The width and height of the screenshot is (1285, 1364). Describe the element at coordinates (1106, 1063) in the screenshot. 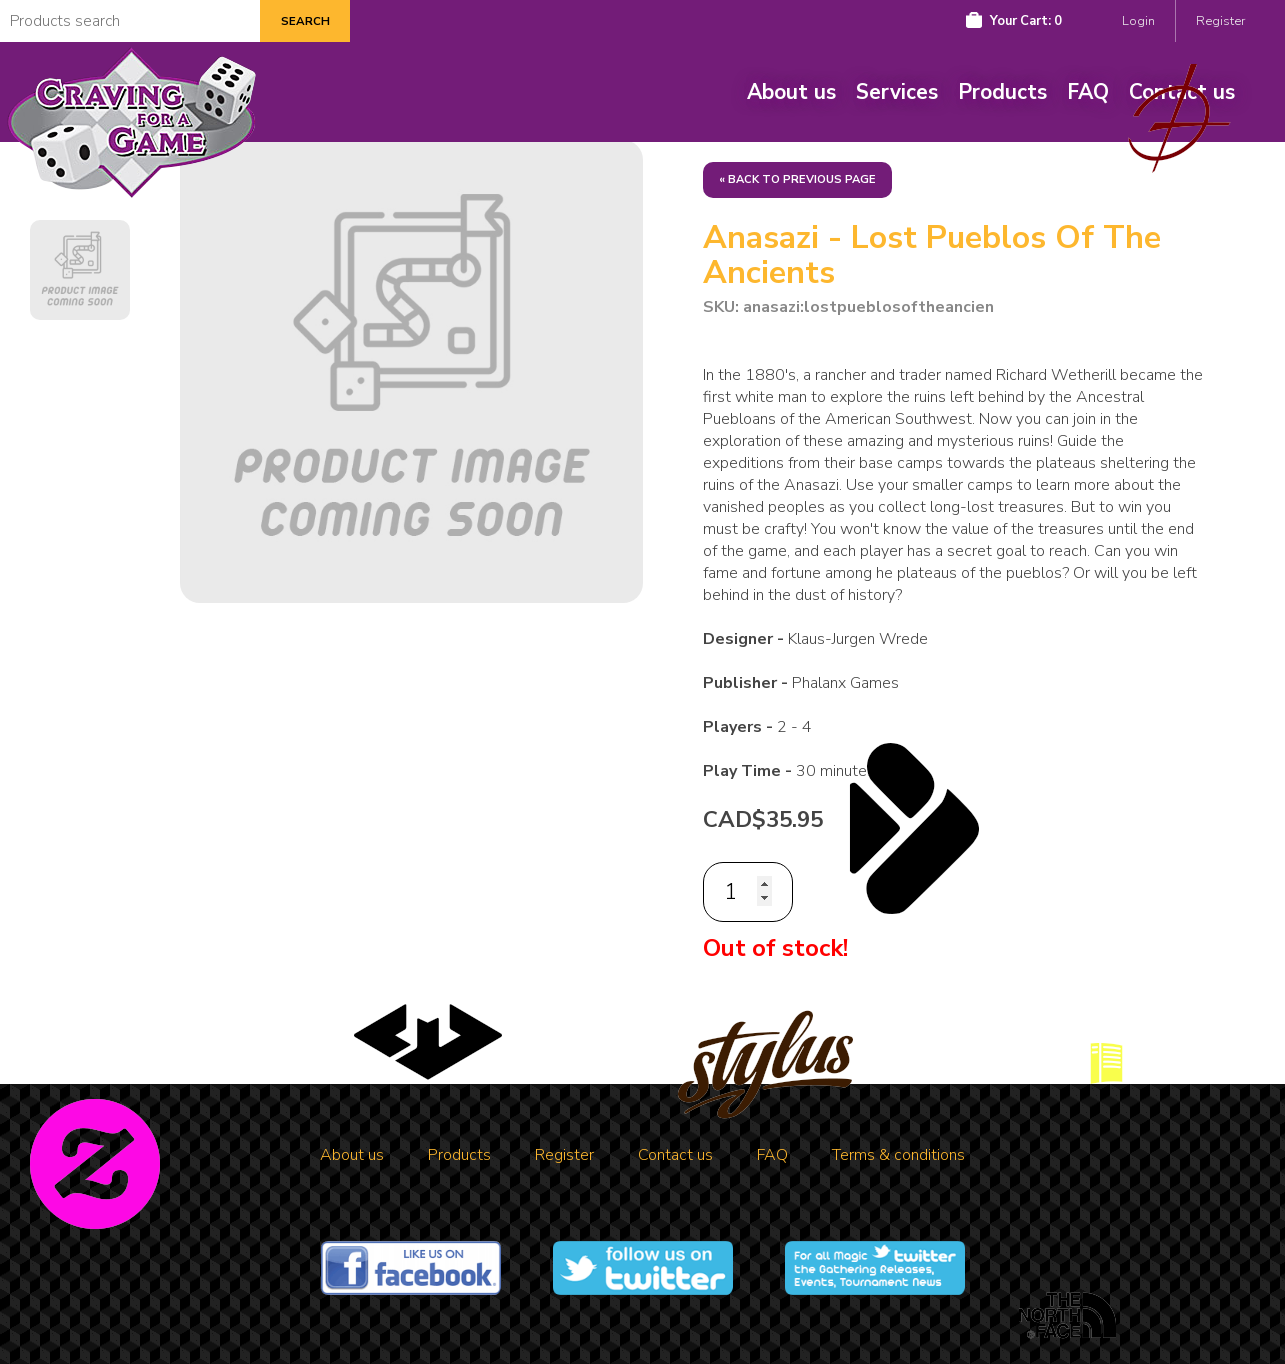

I see `access Read the Docs documentation platform` at that location.